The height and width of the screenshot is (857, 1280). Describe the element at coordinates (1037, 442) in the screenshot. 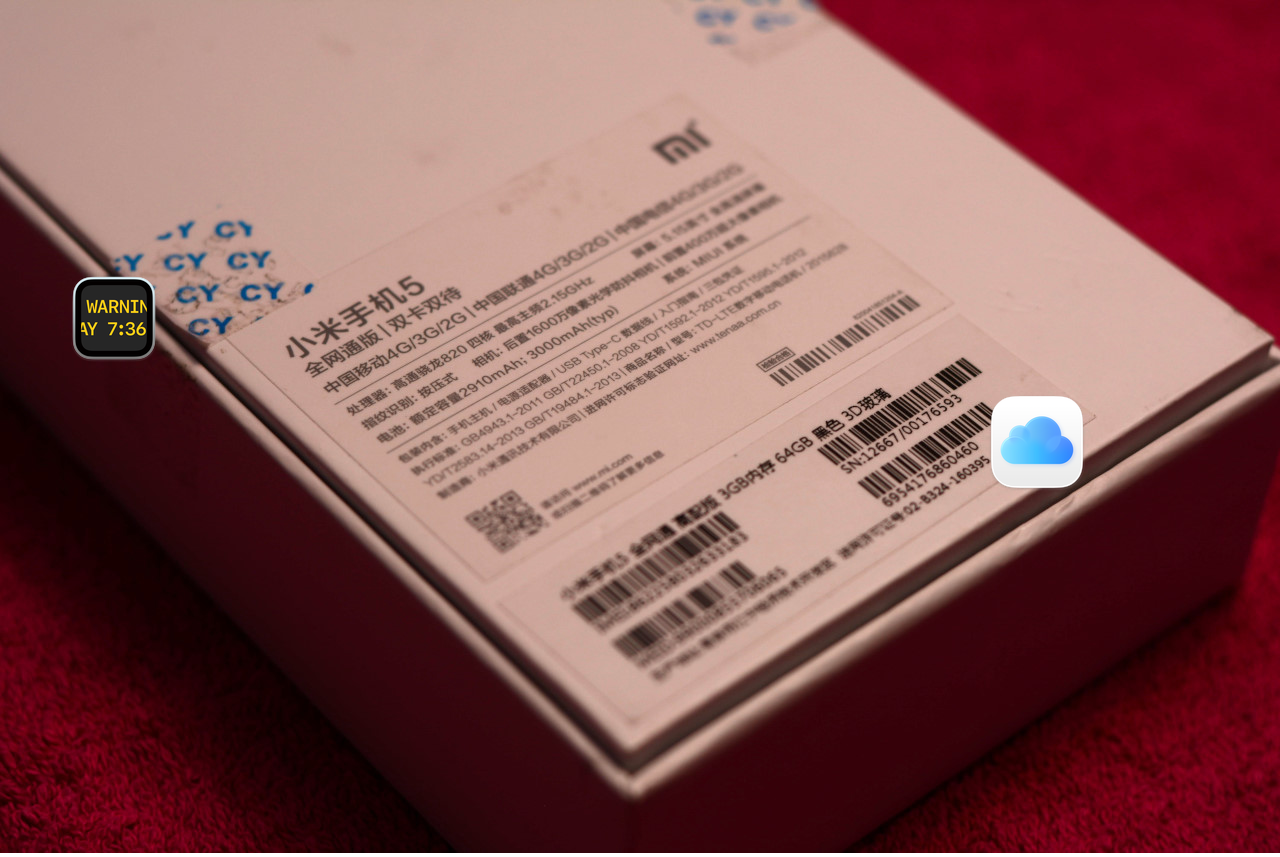

I see `open iCloud+ settings and storage management` at that location.